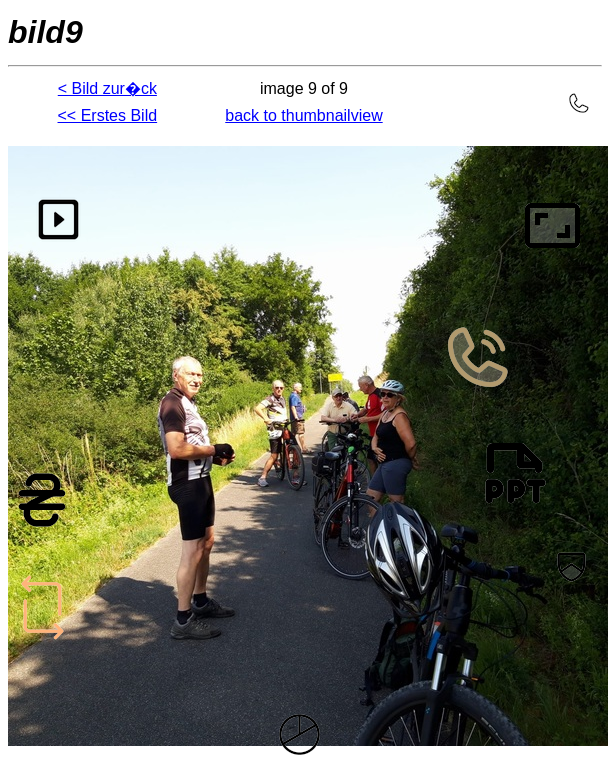 Image resolution: width=608 pixels, height=762 pixels. I want to click on adjust aspect ratio settings, so click(552, 225).